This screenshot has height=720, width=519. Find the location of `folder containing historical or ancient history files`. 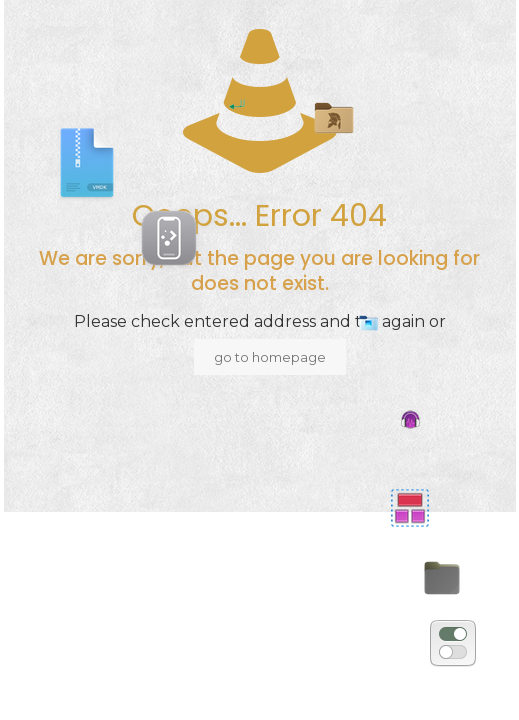

folder containing historical or ancient history files is located at coordinates (334, 119).